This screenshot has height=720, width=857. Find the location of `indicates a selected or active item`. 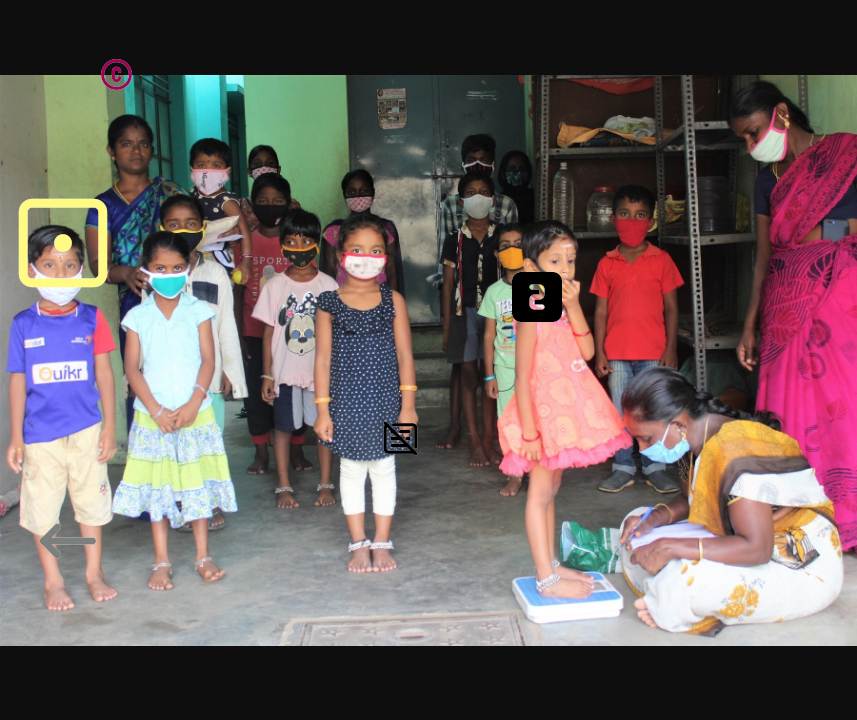

indicates a selected or active item is located at coordinates (63, 243).